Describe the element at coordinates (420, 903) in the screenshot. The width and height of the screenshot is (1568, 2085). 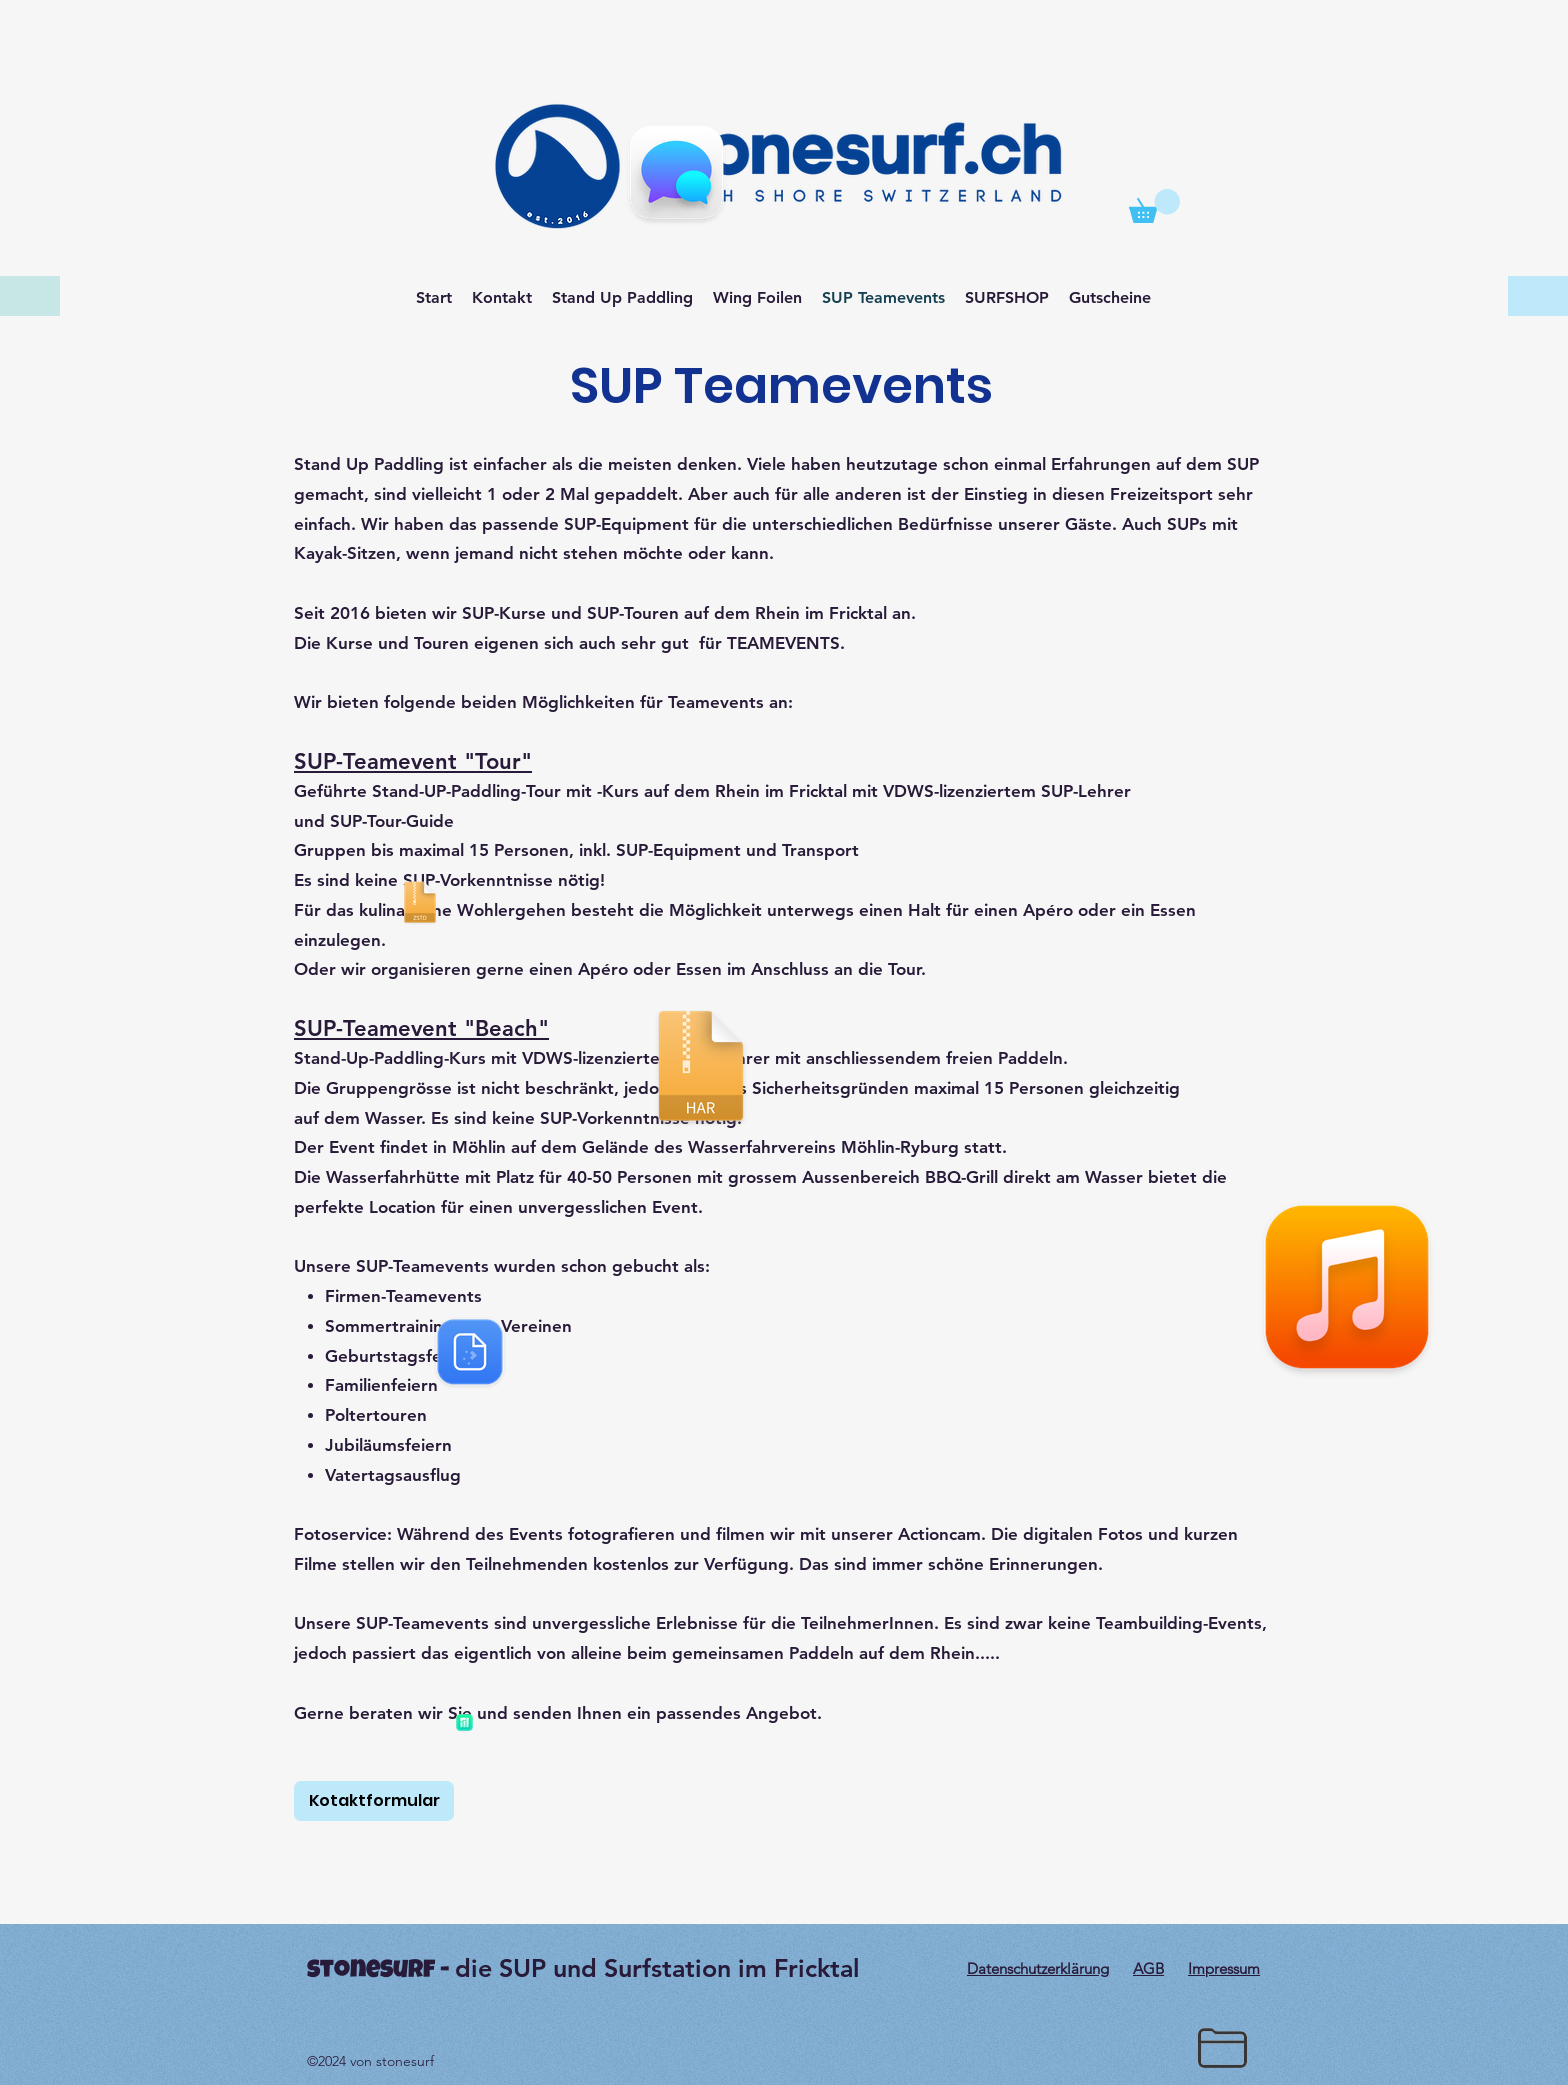
I see `a zstandard compressed file` at that location.